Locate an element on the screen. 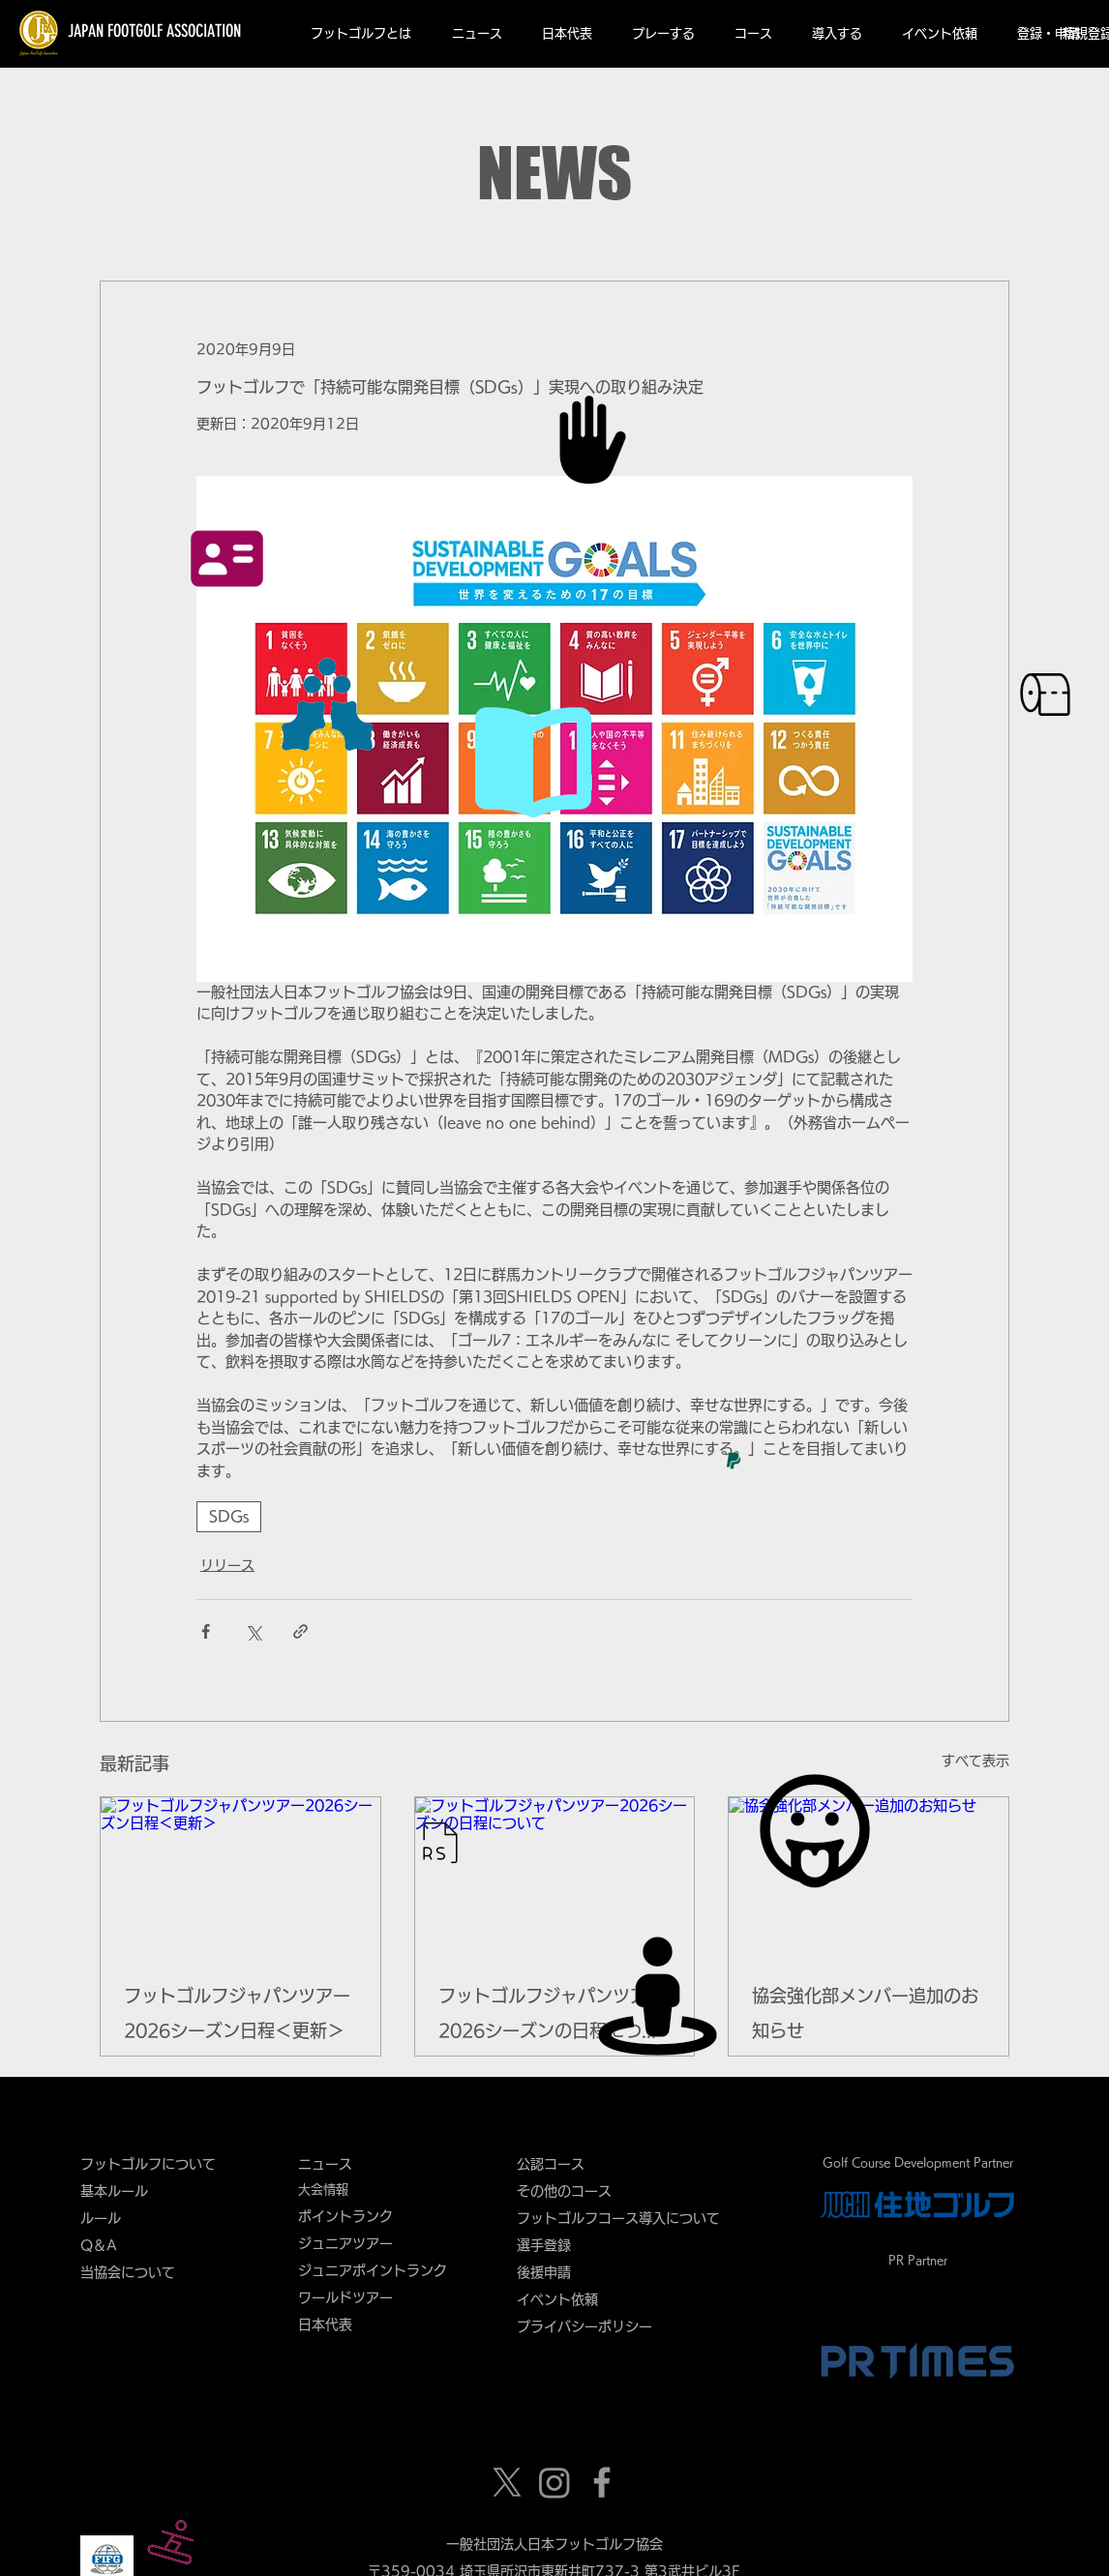 The image size is (1109, 2576). a Rust source code file is located at coordinates (440, 1843).